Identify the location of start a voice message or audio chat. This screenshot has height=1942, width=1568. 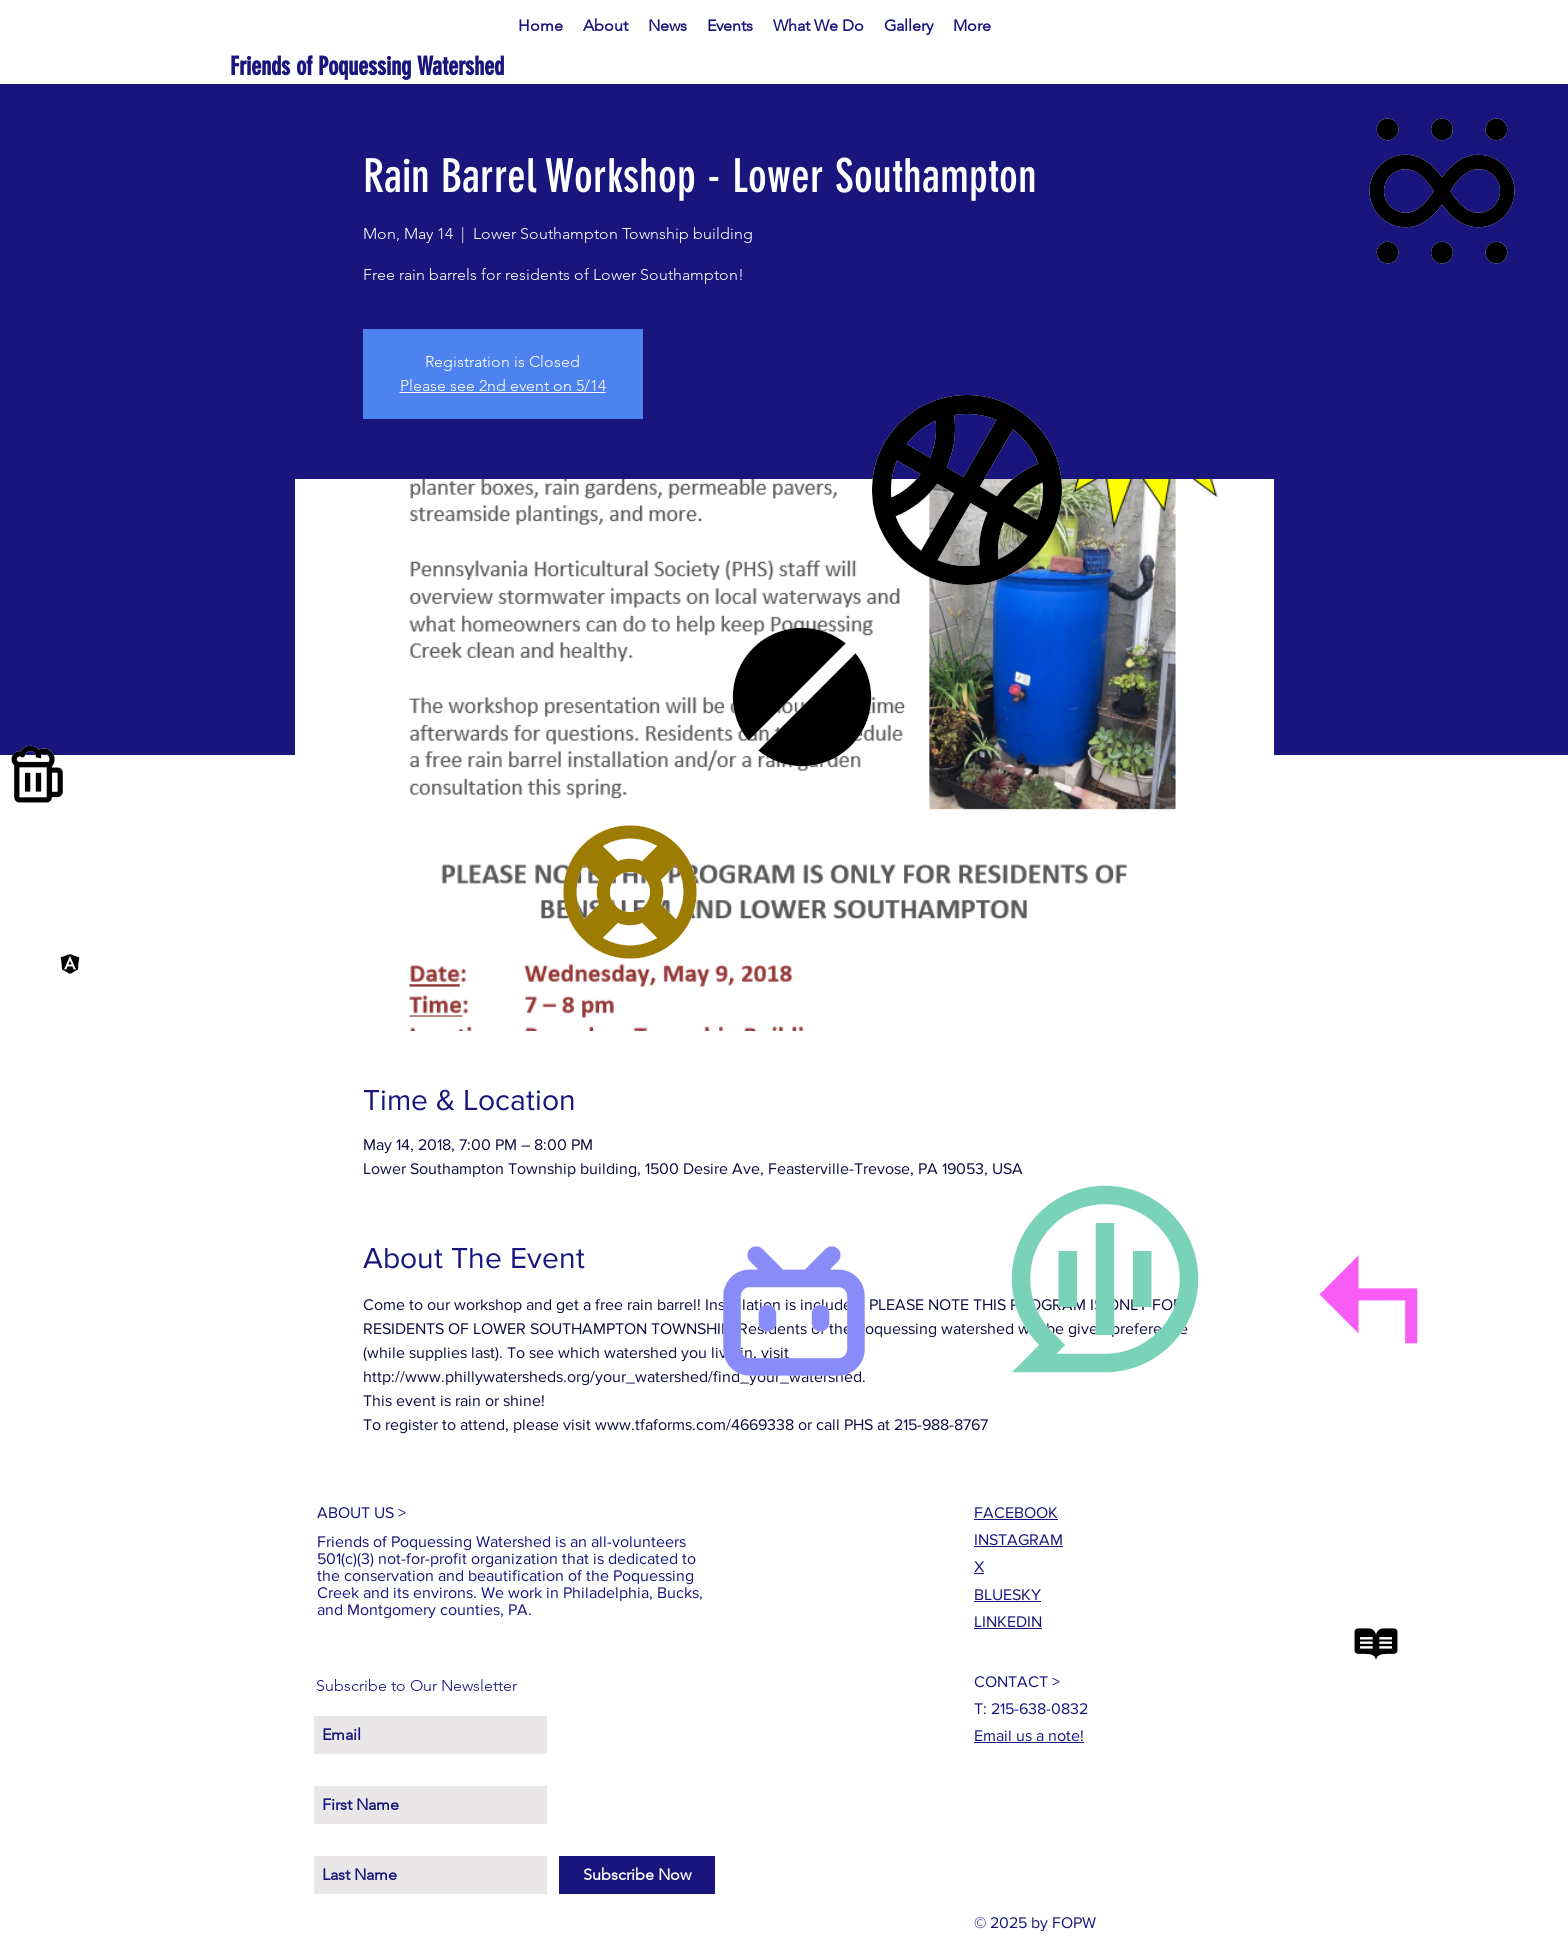
(1105, 1279).